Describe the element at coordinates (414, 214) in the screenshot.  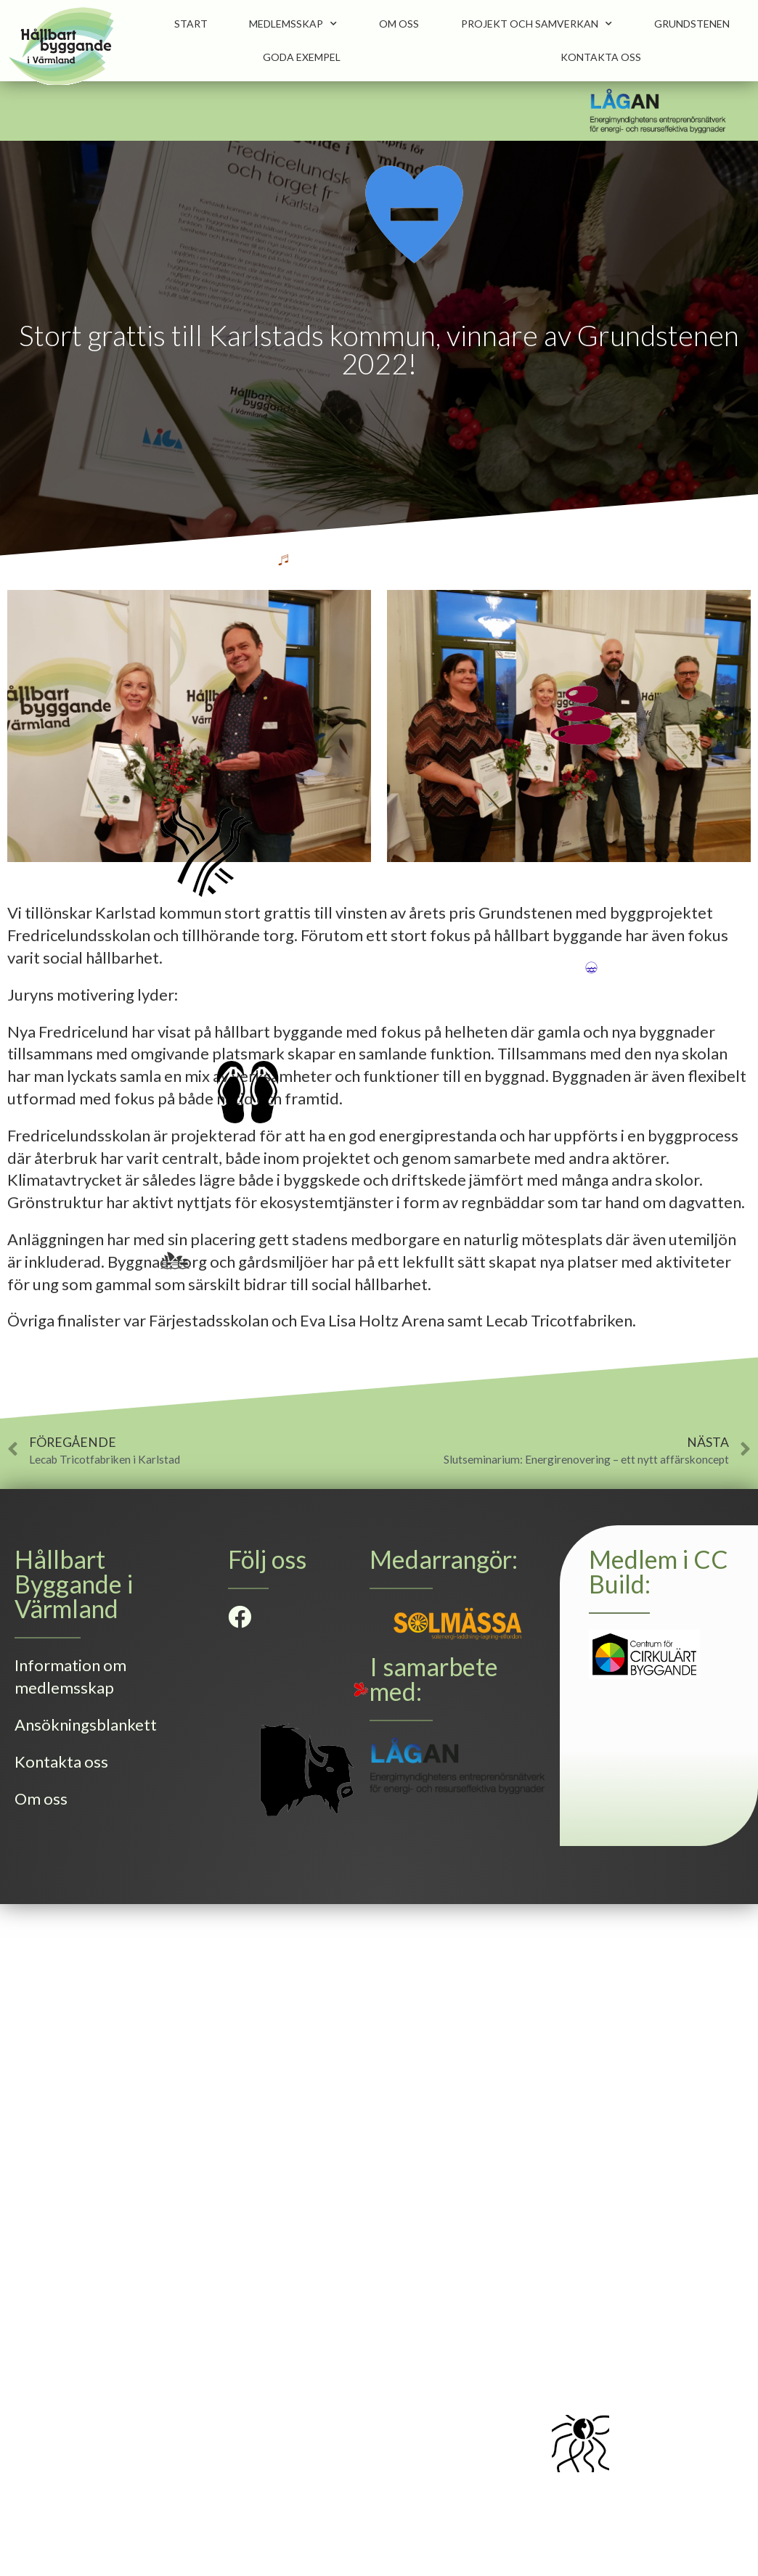
I see `remove from favorites` at that location.